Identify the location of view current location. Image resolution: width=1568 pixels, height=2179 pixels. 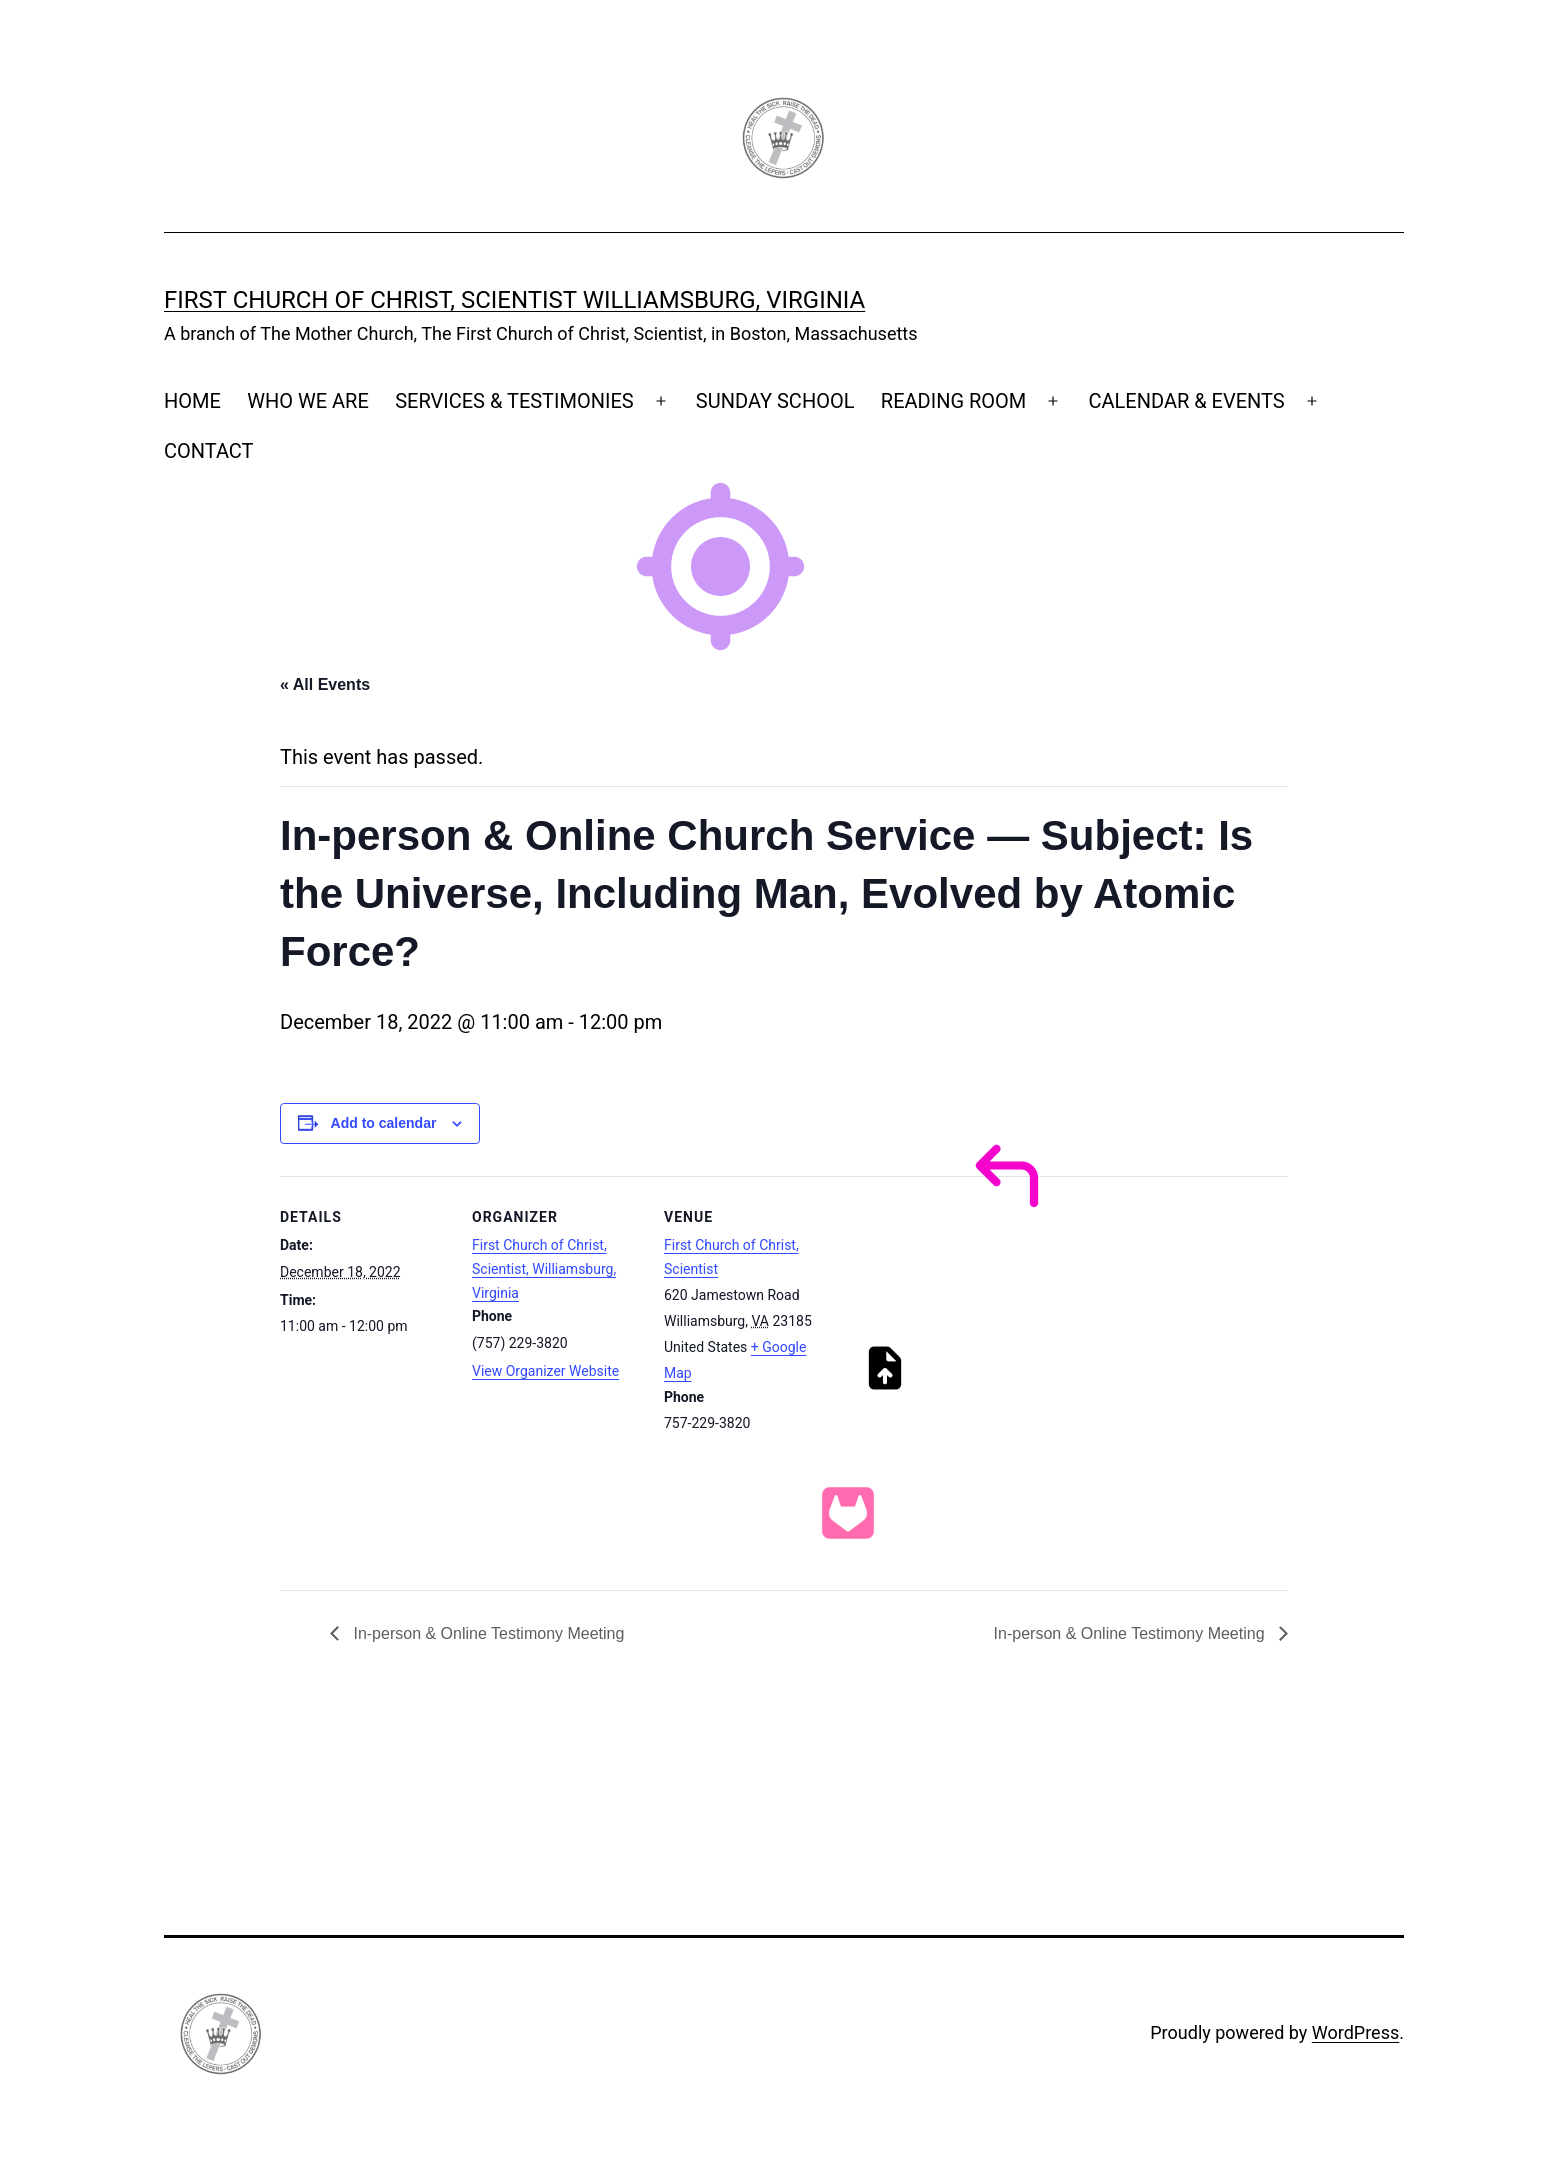
(720, 566).